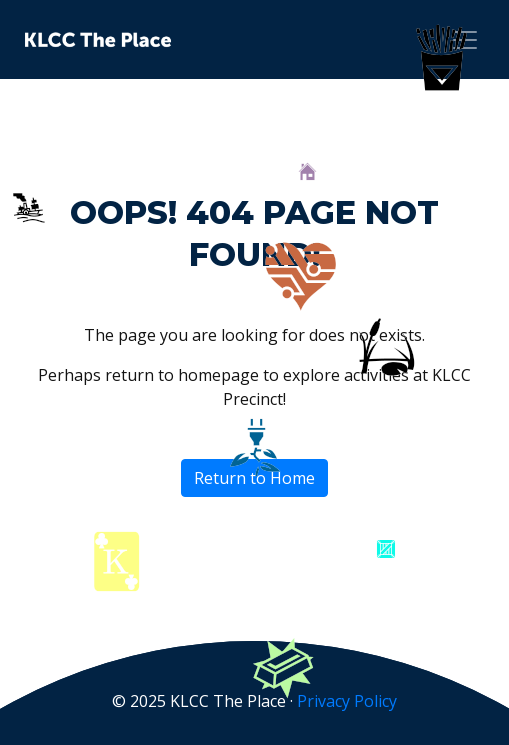 The image size is (509, 745). What do you see at coordinates (29, 209) in the screenshot?
I see `view naval fleet or warship units` at bounding box center [29, 209].